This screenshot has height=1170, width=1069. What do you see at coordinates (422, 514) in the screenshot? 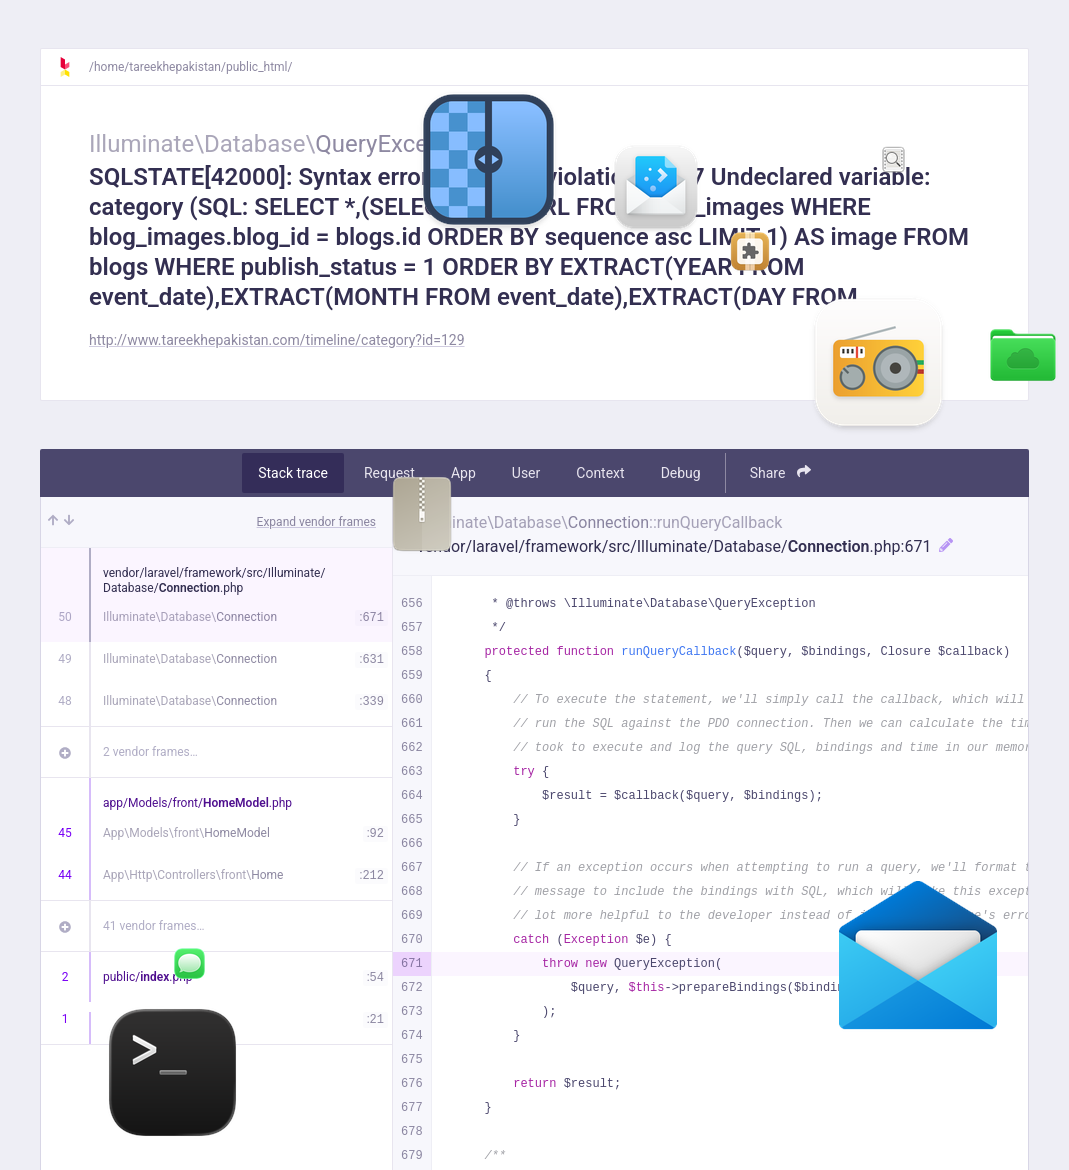
I see `open the archive manager application` at bounding box center [422, 514].